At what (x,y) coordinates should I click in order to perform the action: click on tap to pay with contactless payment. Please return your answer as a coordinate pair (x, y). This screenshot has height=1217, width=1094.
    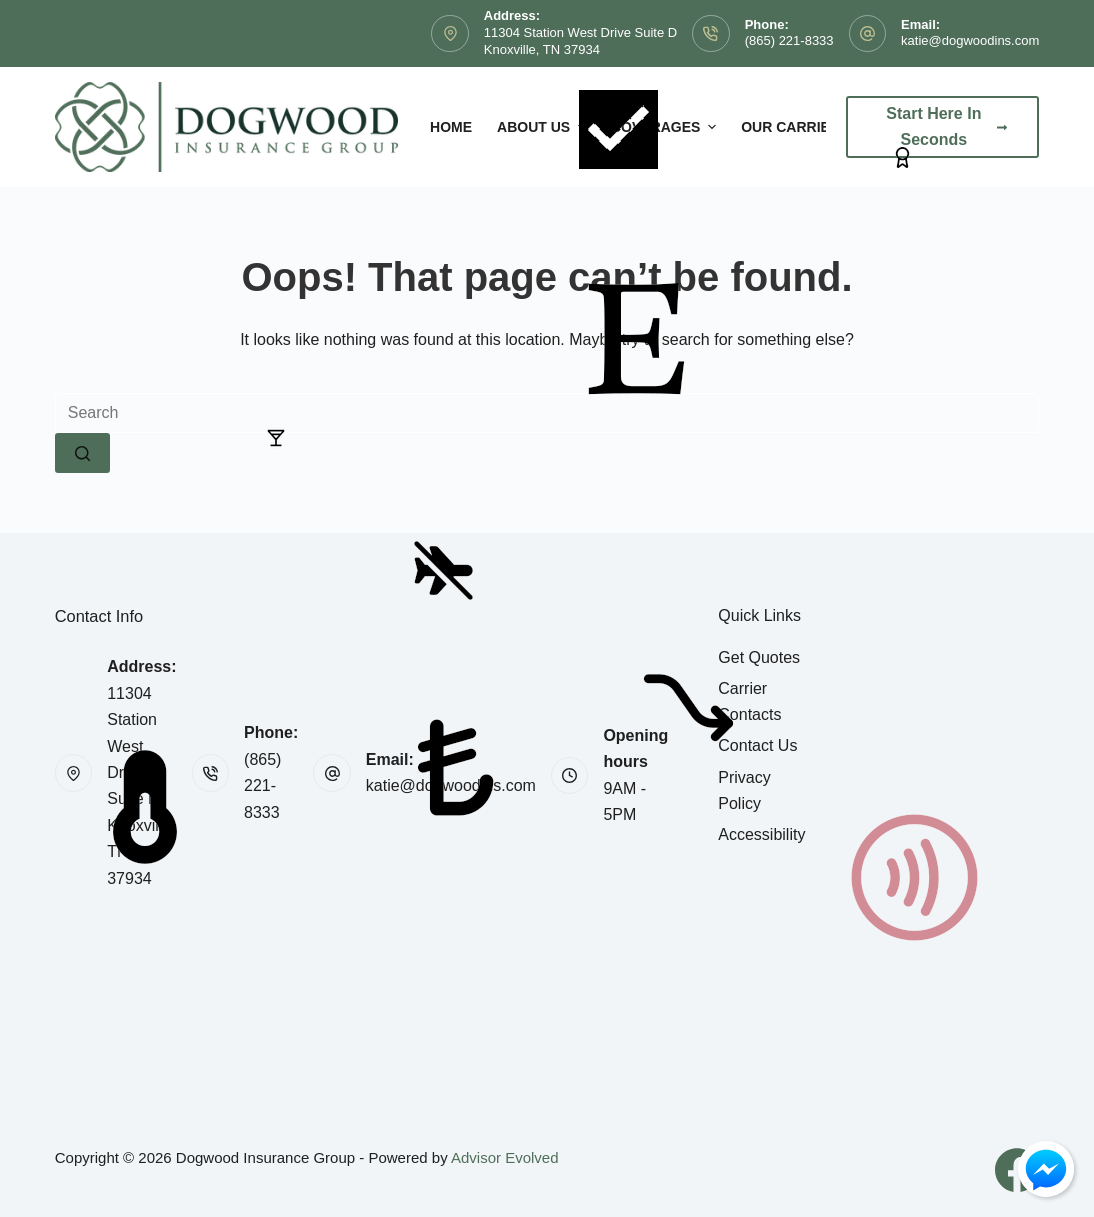
    Looking at the image, I should click on (914, 877).